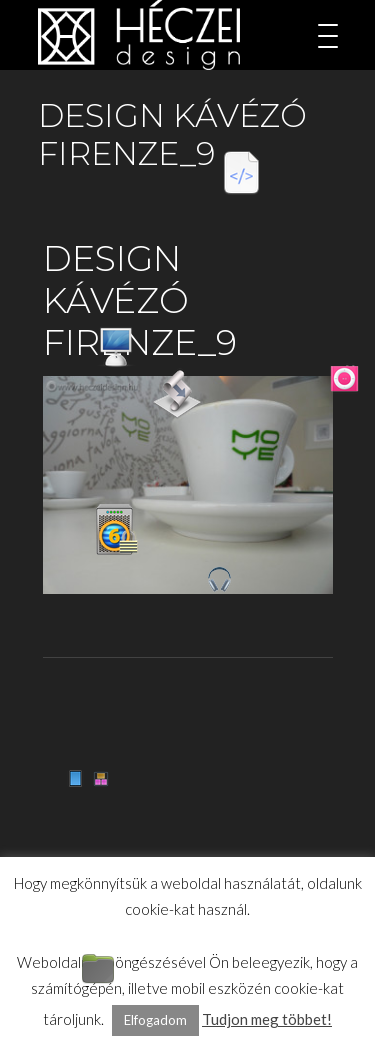 This screenshot has height=1048, width=375. I want to click on indicates a locked RAID 6 storage array, so click(114, 529).